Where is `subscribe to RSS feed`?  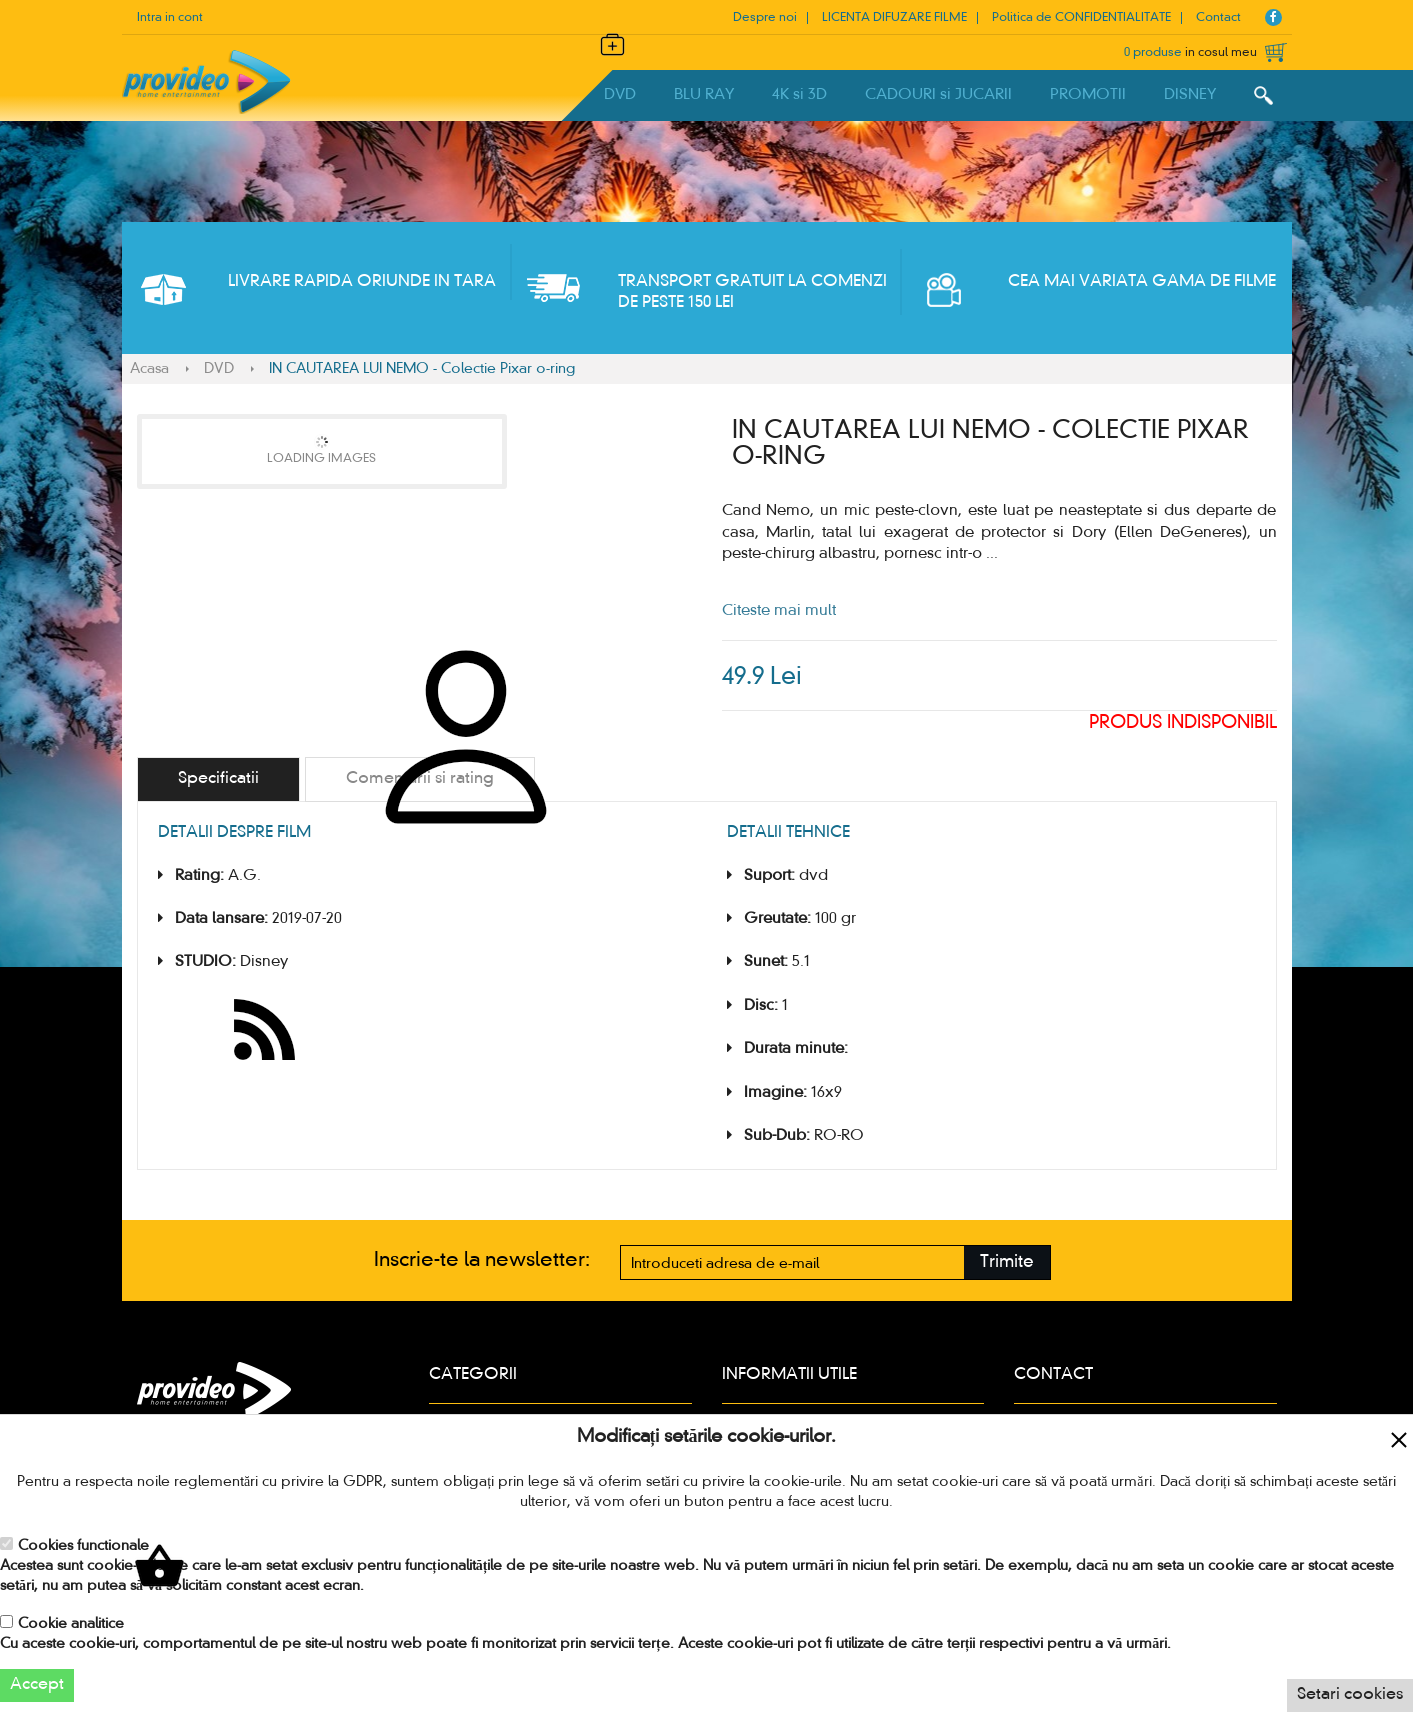 subscribe to RSS feed is located at coordinates (264, 1029).